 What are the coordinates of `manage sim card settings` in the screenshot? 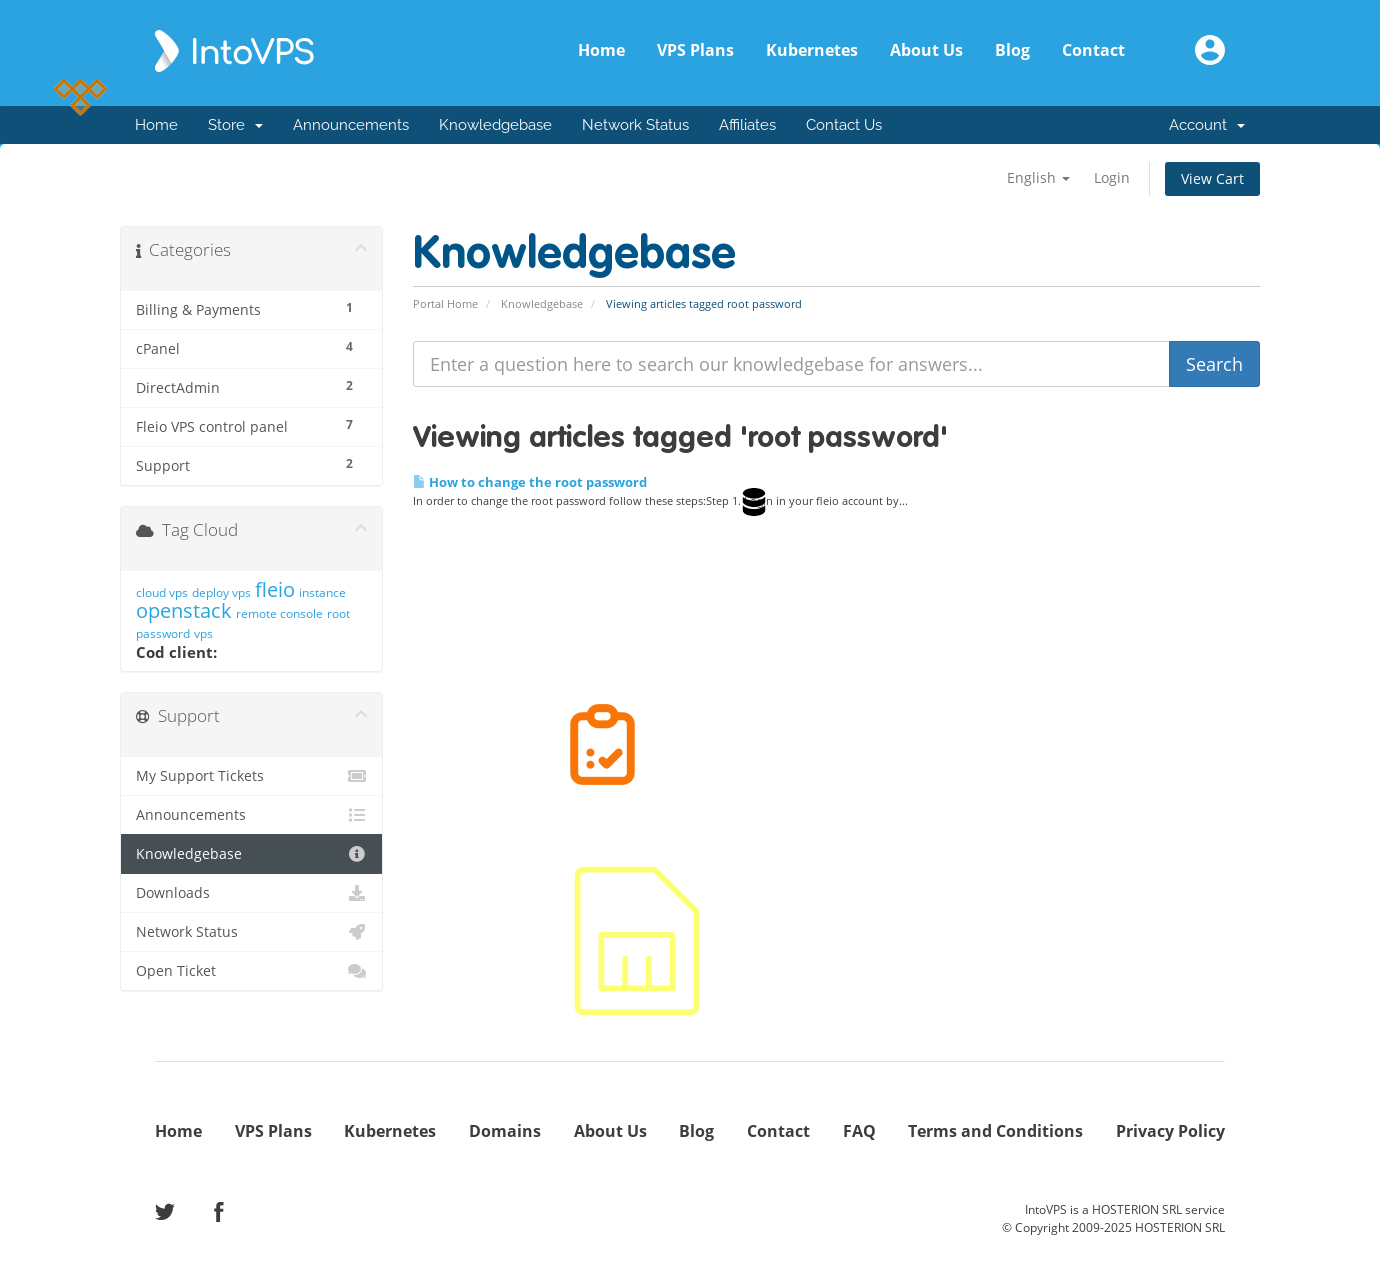 It's located at (637, 941).